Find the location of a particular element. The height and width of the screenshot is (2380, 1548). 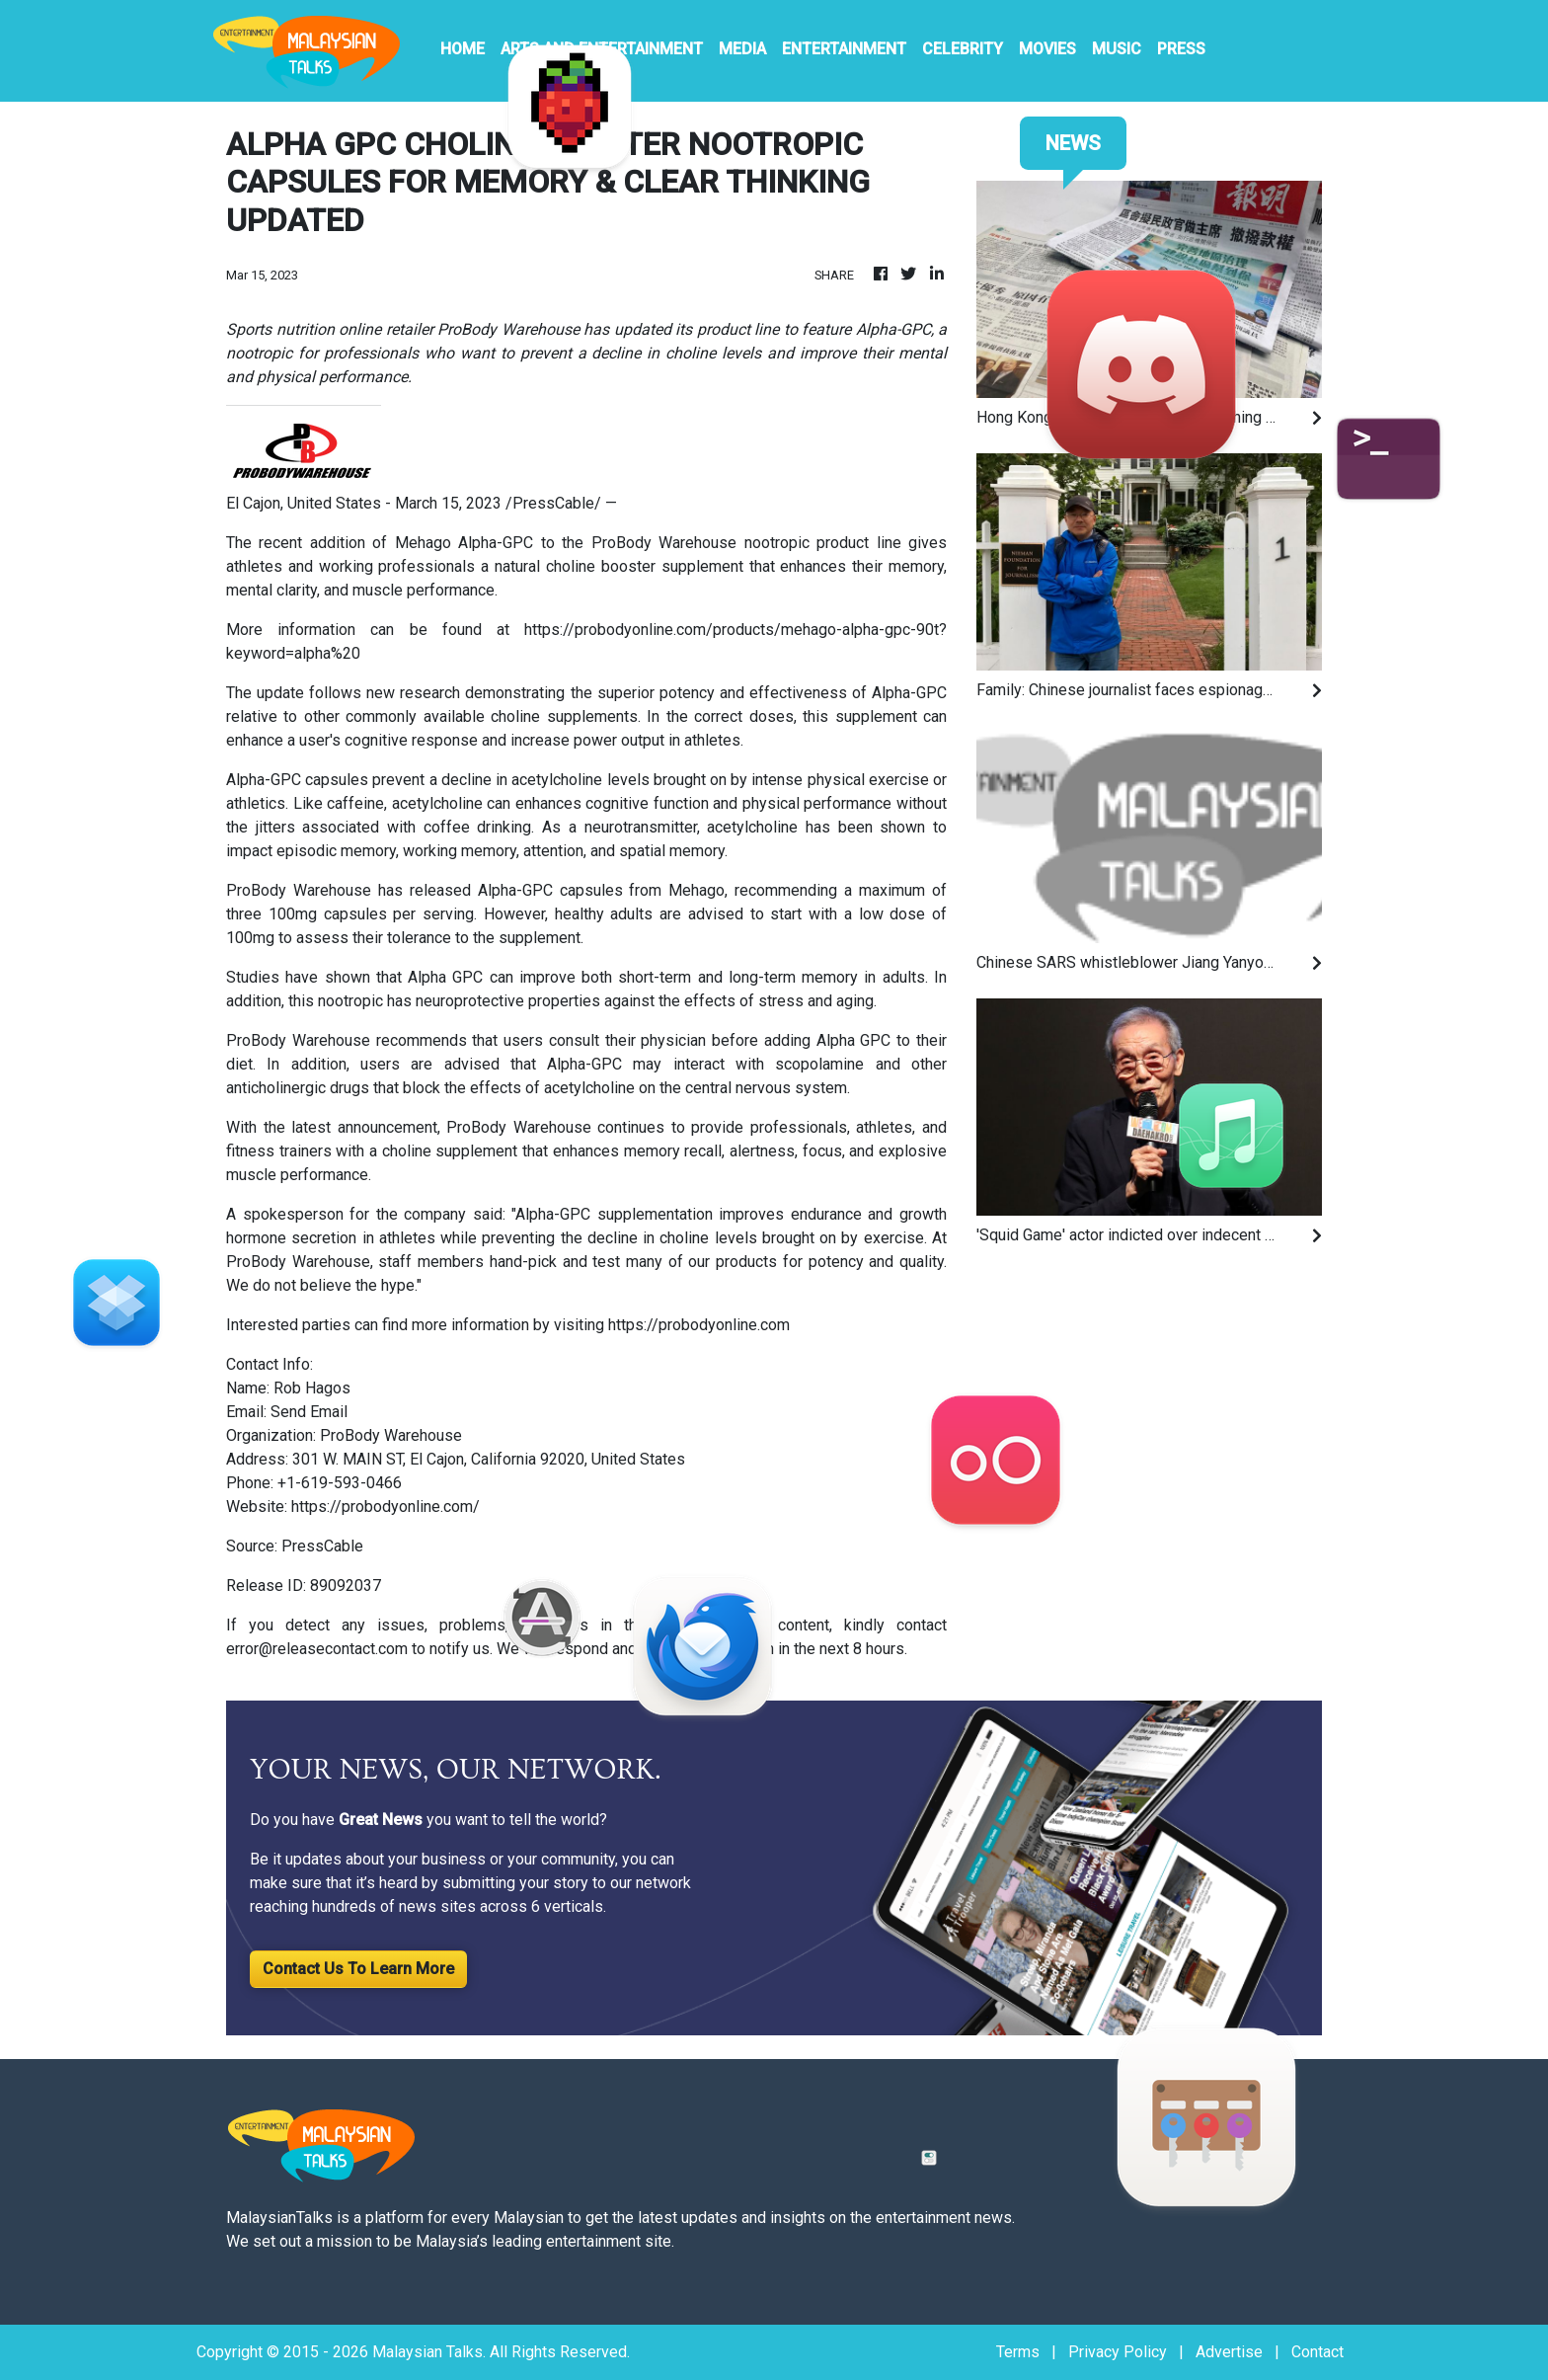

open lx music desktop app is located at coordinates (1231, 1136).